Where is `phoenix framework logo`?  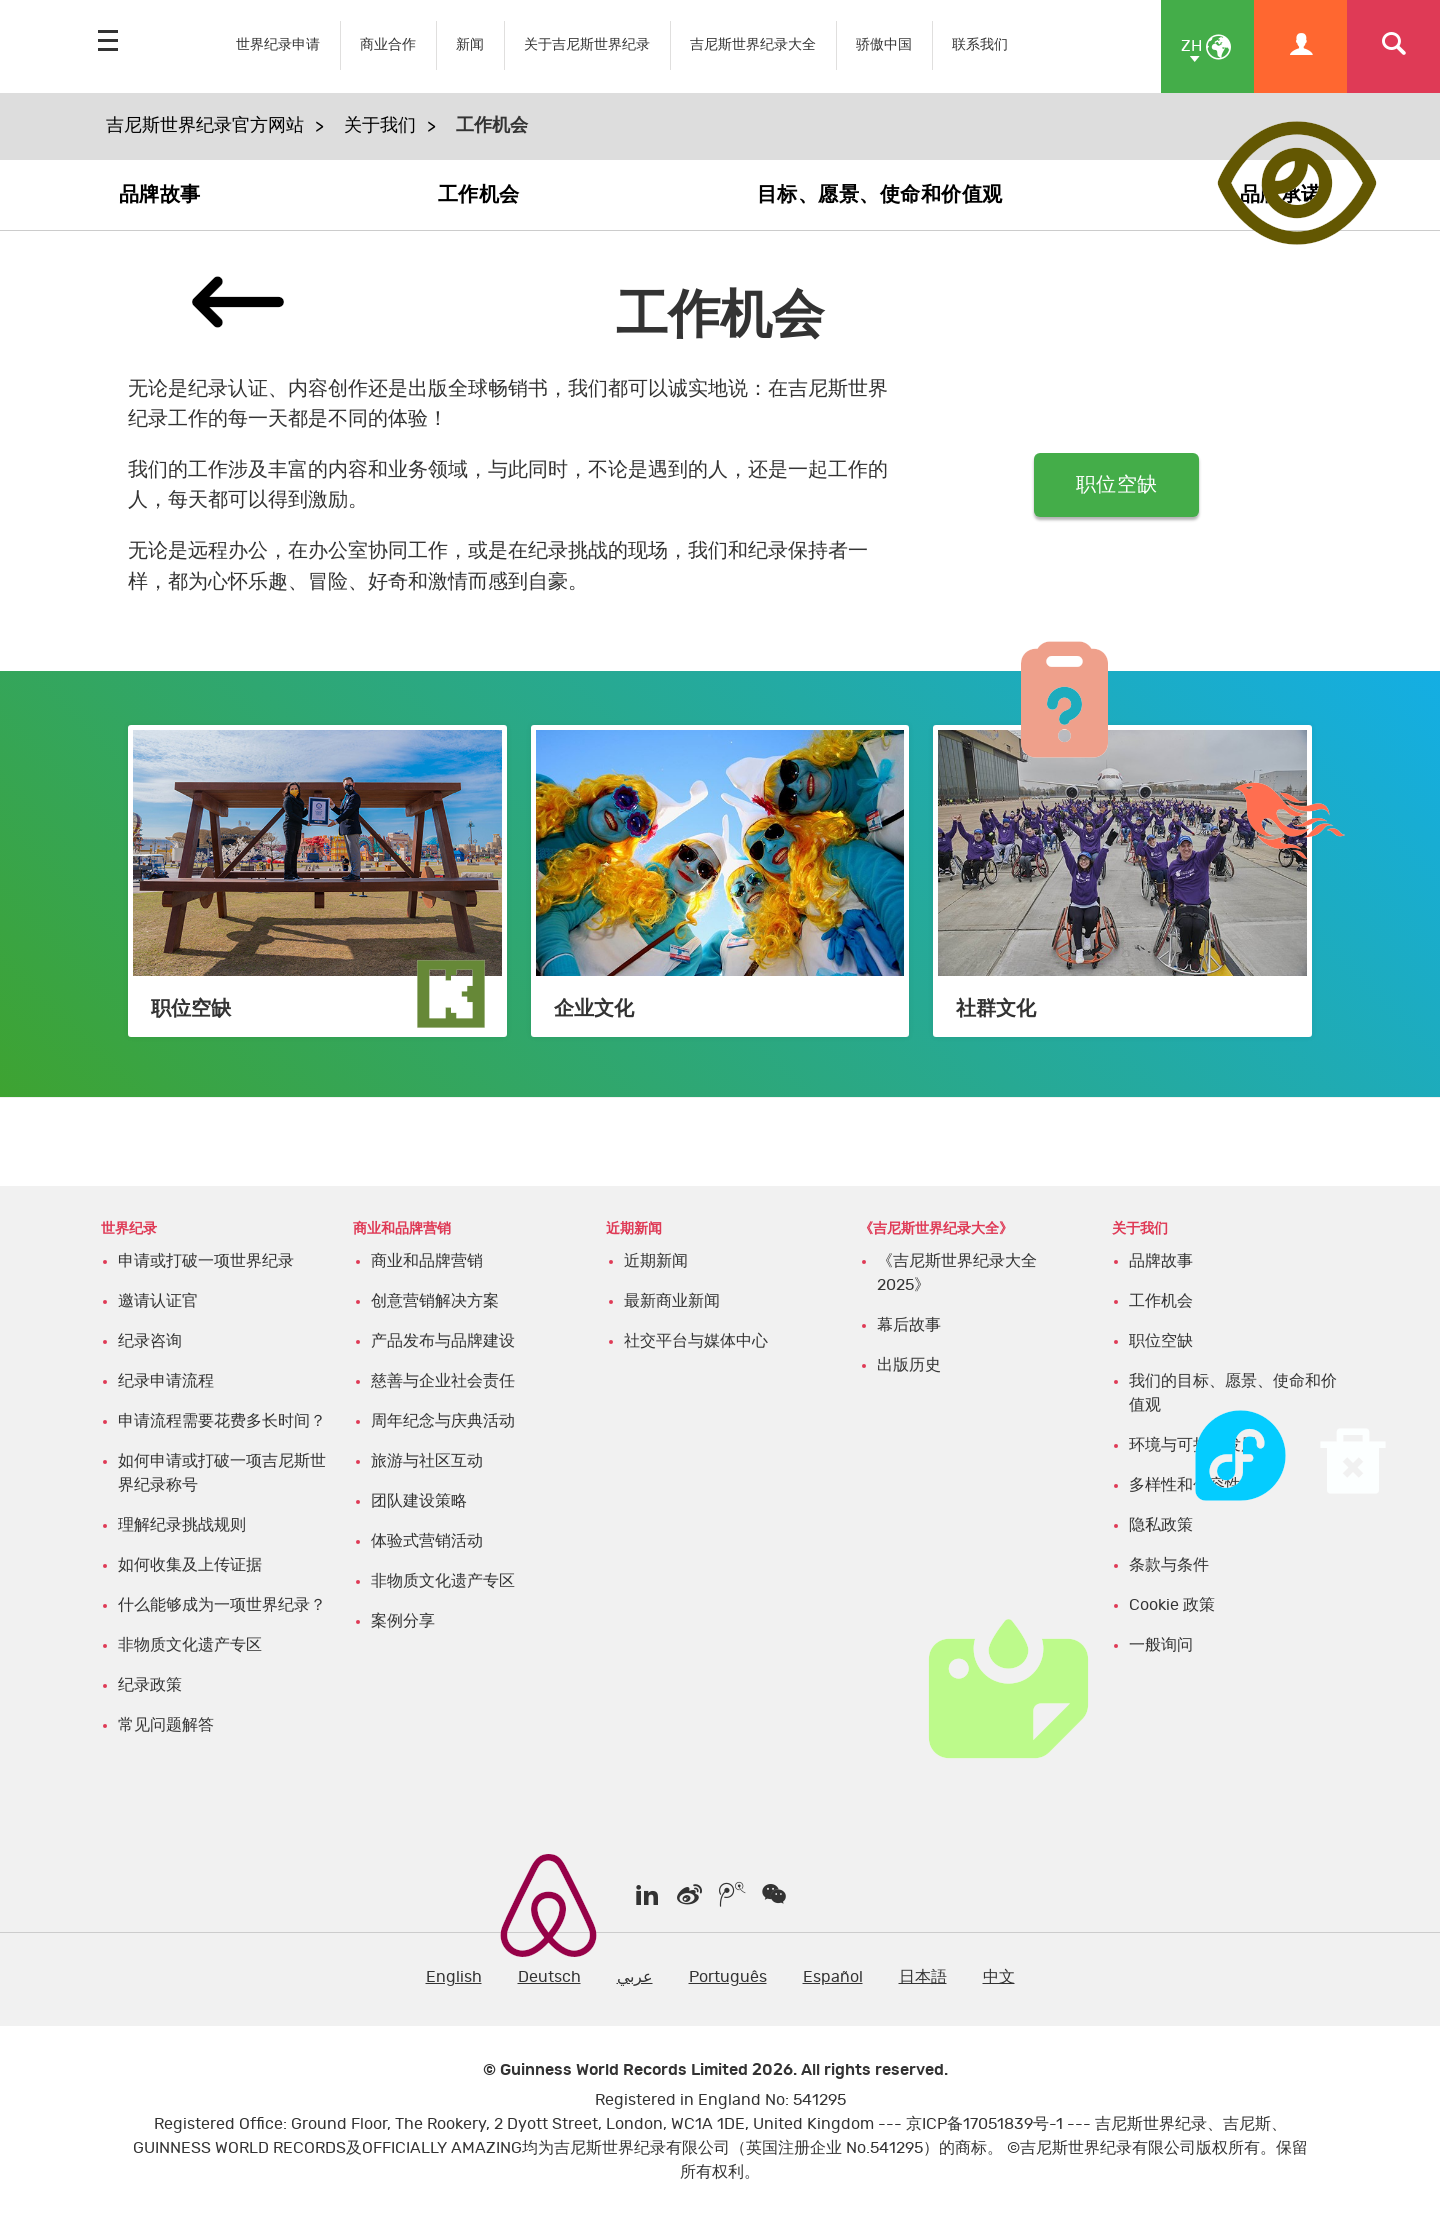 phoenix framework logo is located at coordinates (1289, 821).